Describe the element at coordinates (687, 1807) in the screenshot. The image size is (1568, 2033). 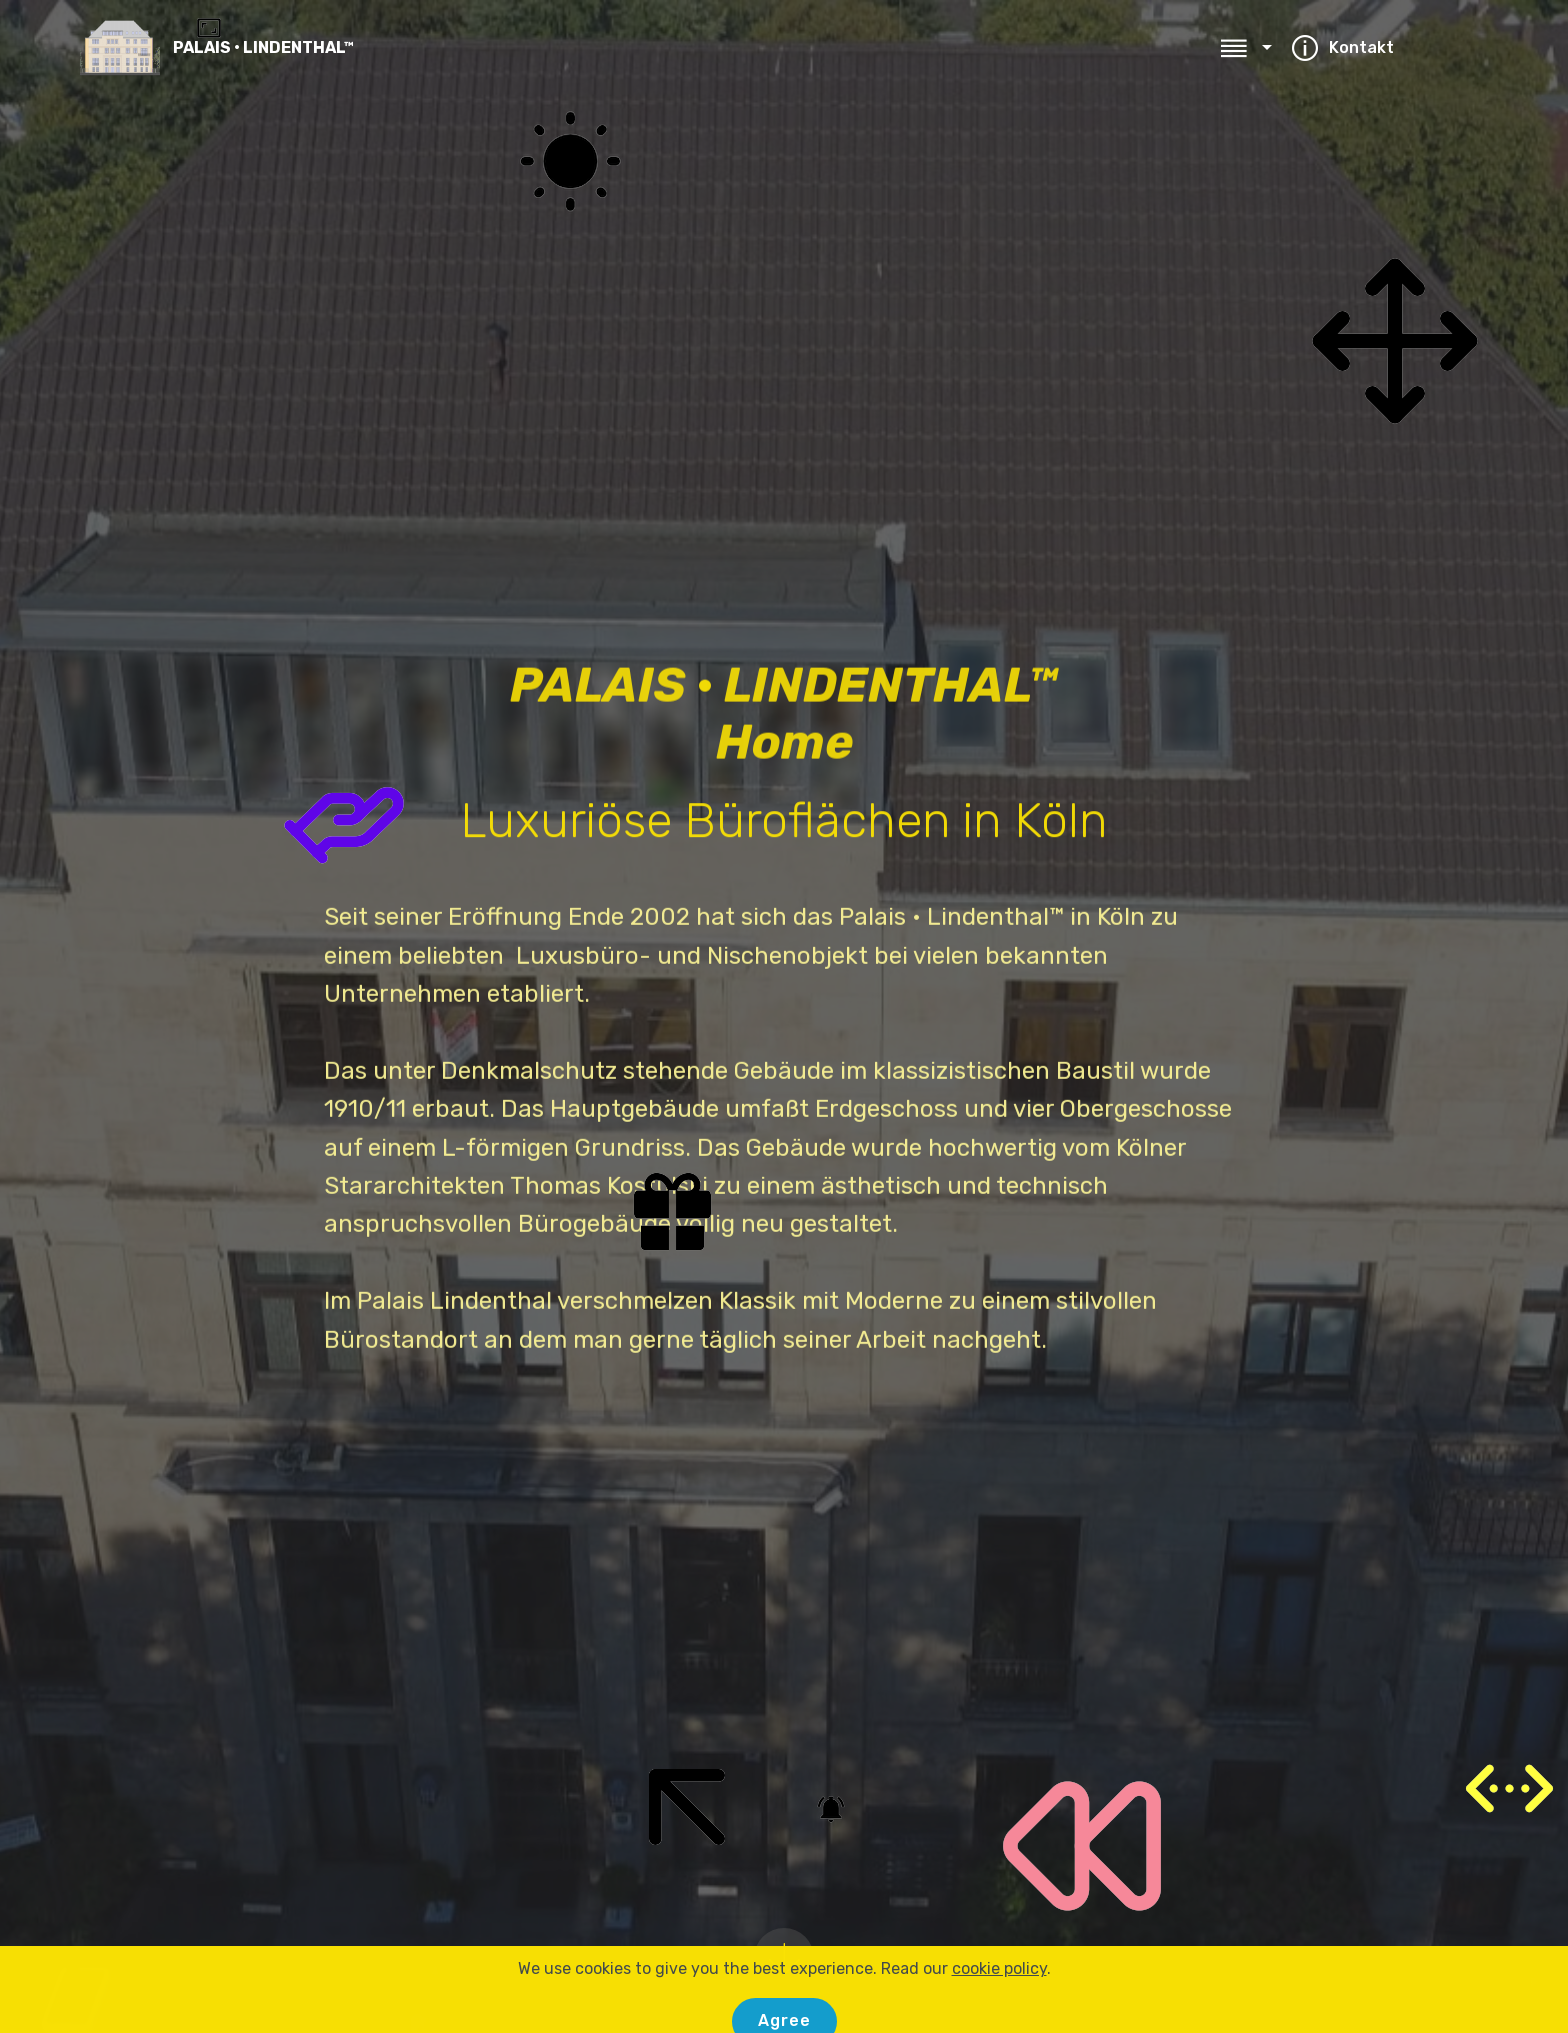
I see `navigate to previous screen or parent folder` at that location.